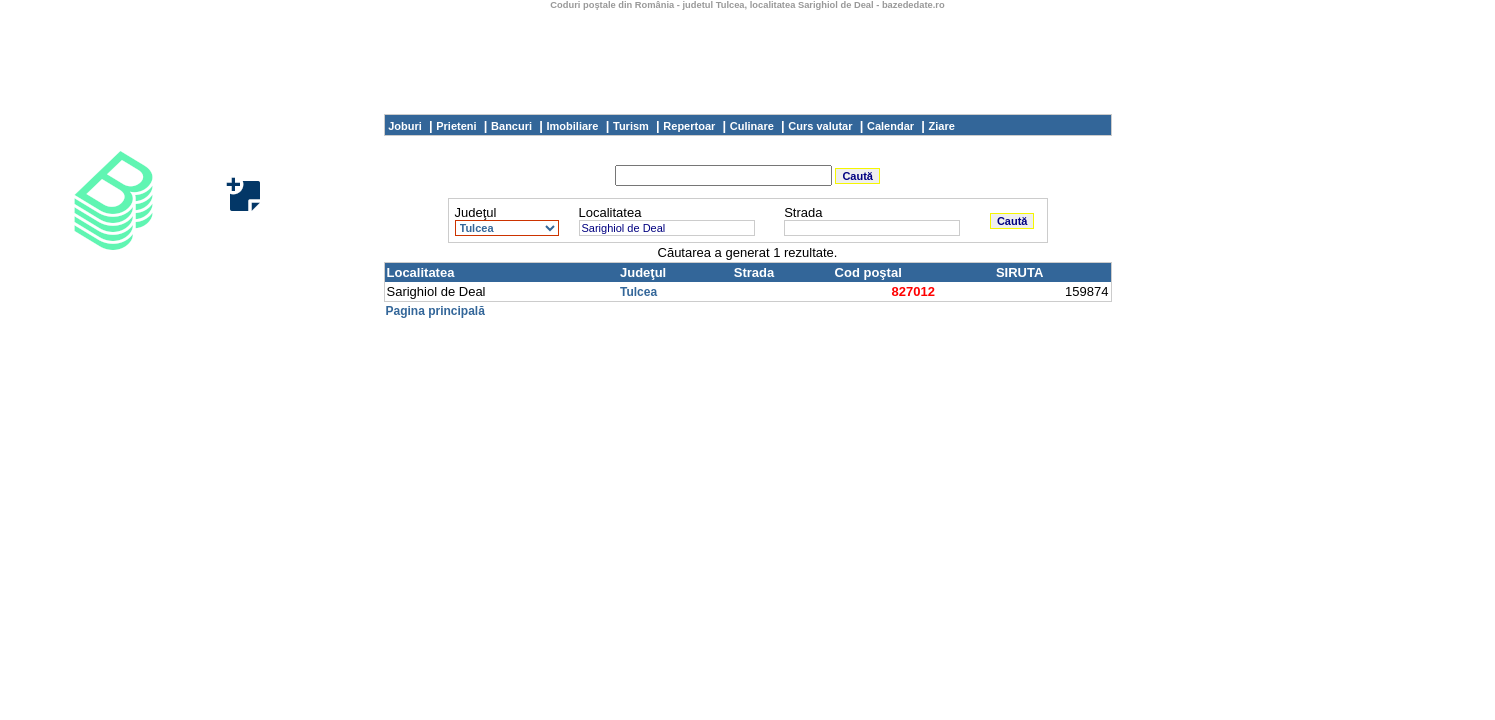 The height and width of the screenshot is (720, 1495). I want to click on backstage developer portal logo, so click(113, 200).